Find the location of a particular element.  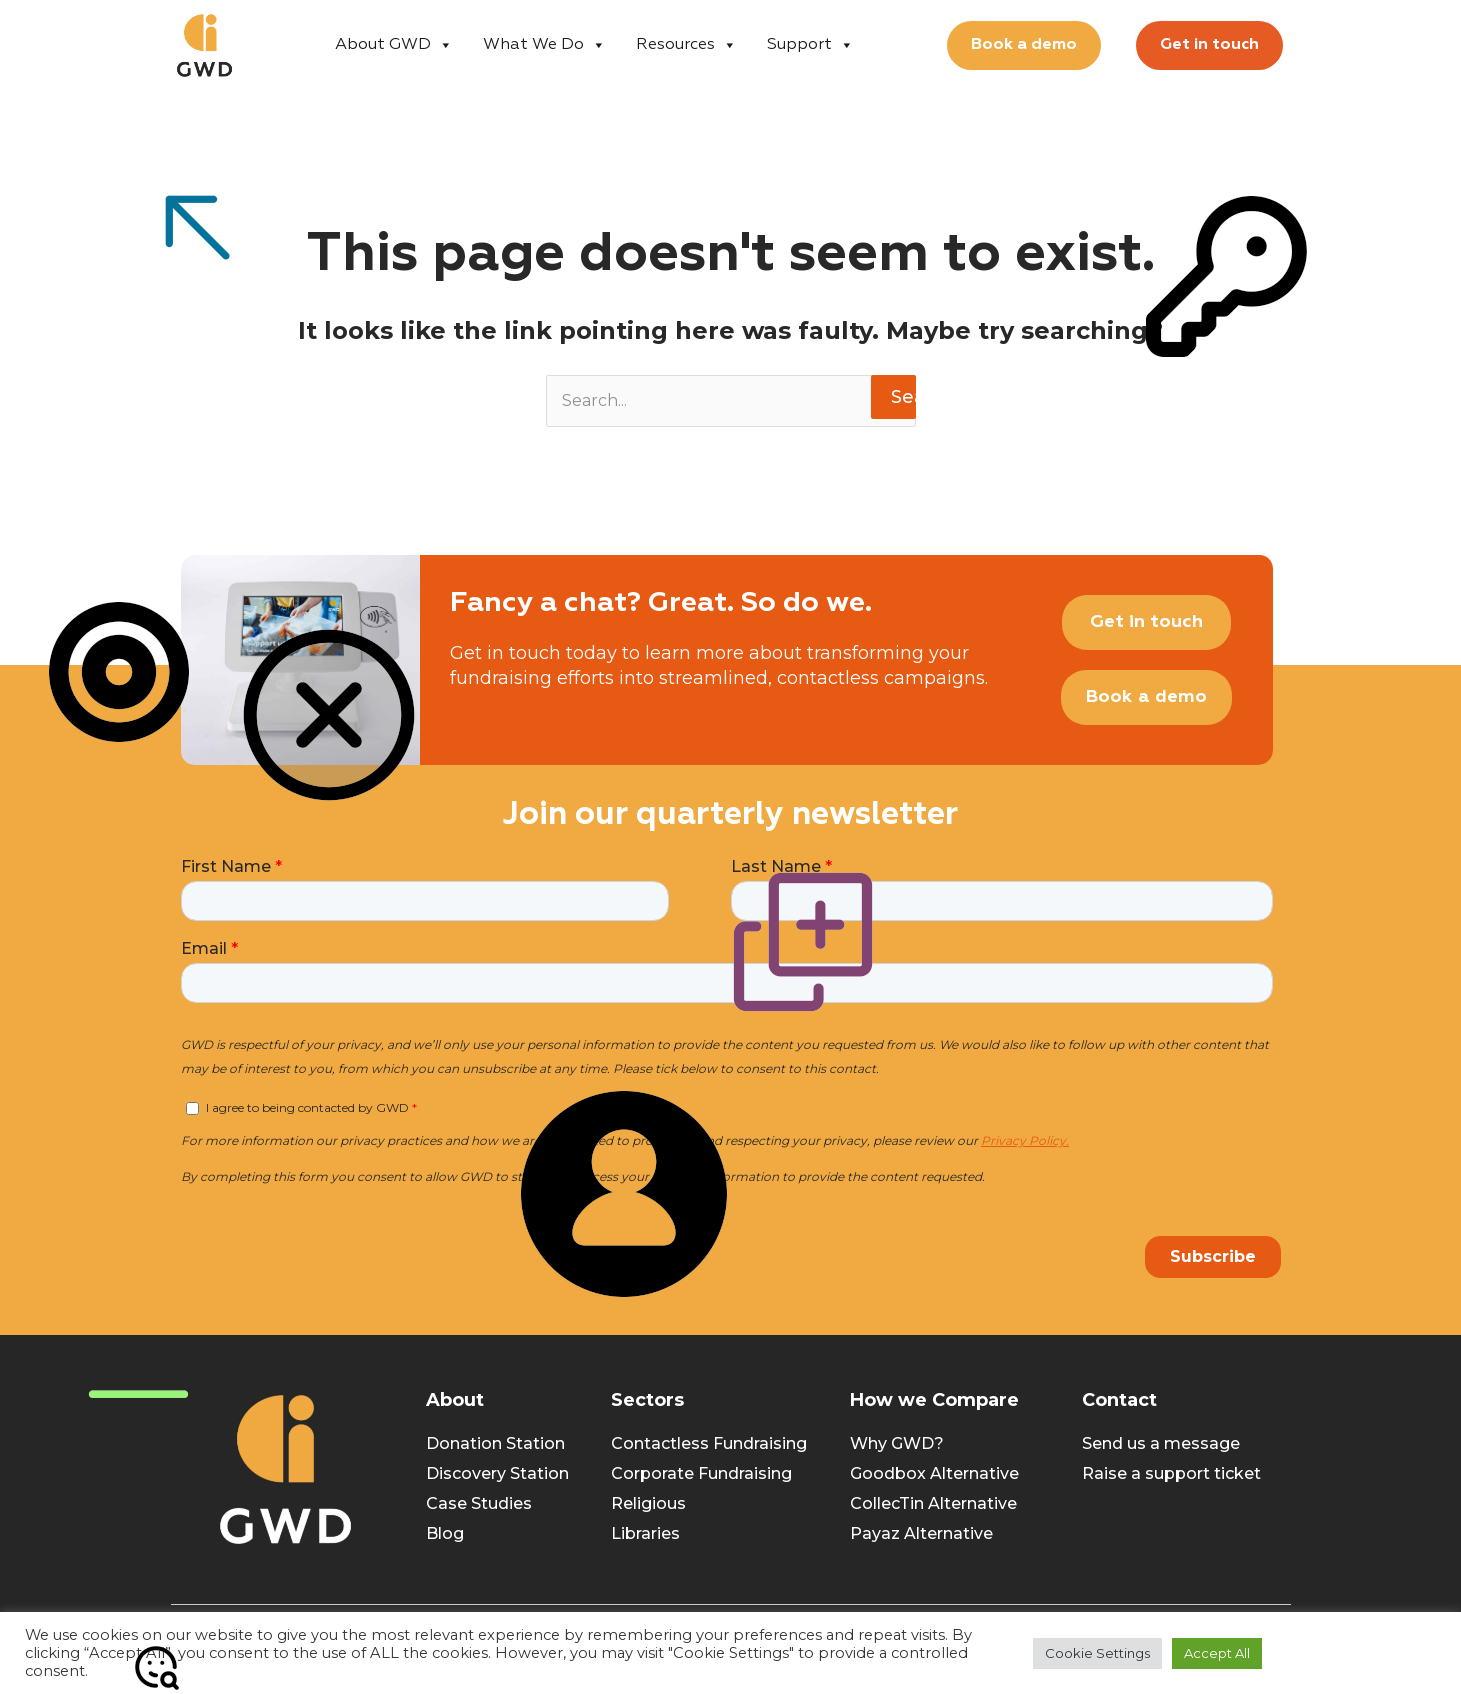

duplicate or copy this item is located at coordinates (803, 942).